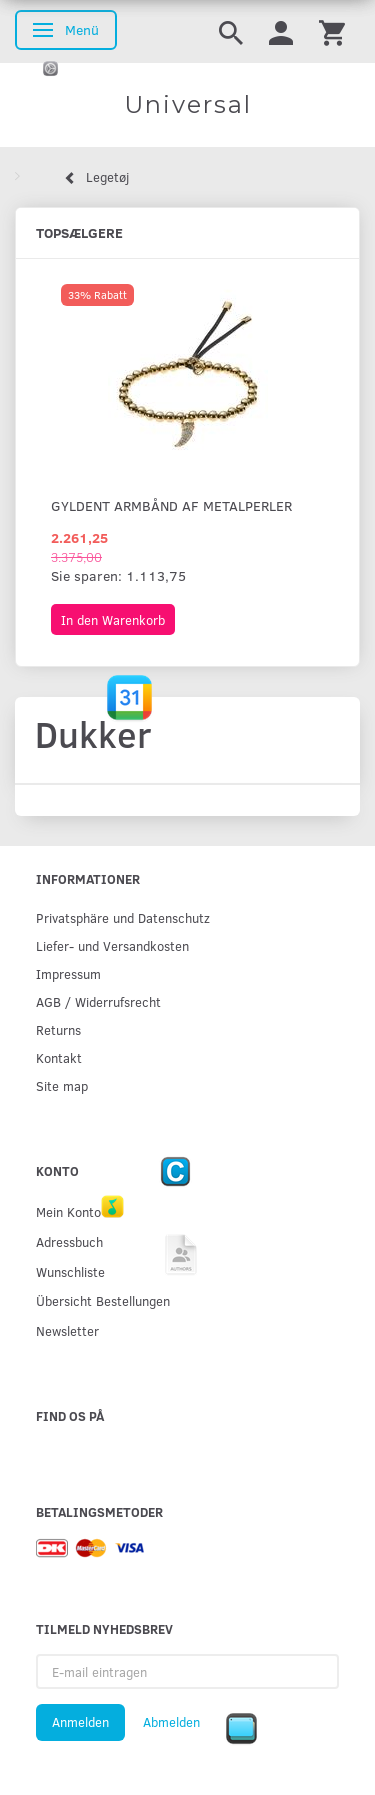  Describe the element at coordinates (50, 68) in the screenshot. I see `open system preferences` at that location.